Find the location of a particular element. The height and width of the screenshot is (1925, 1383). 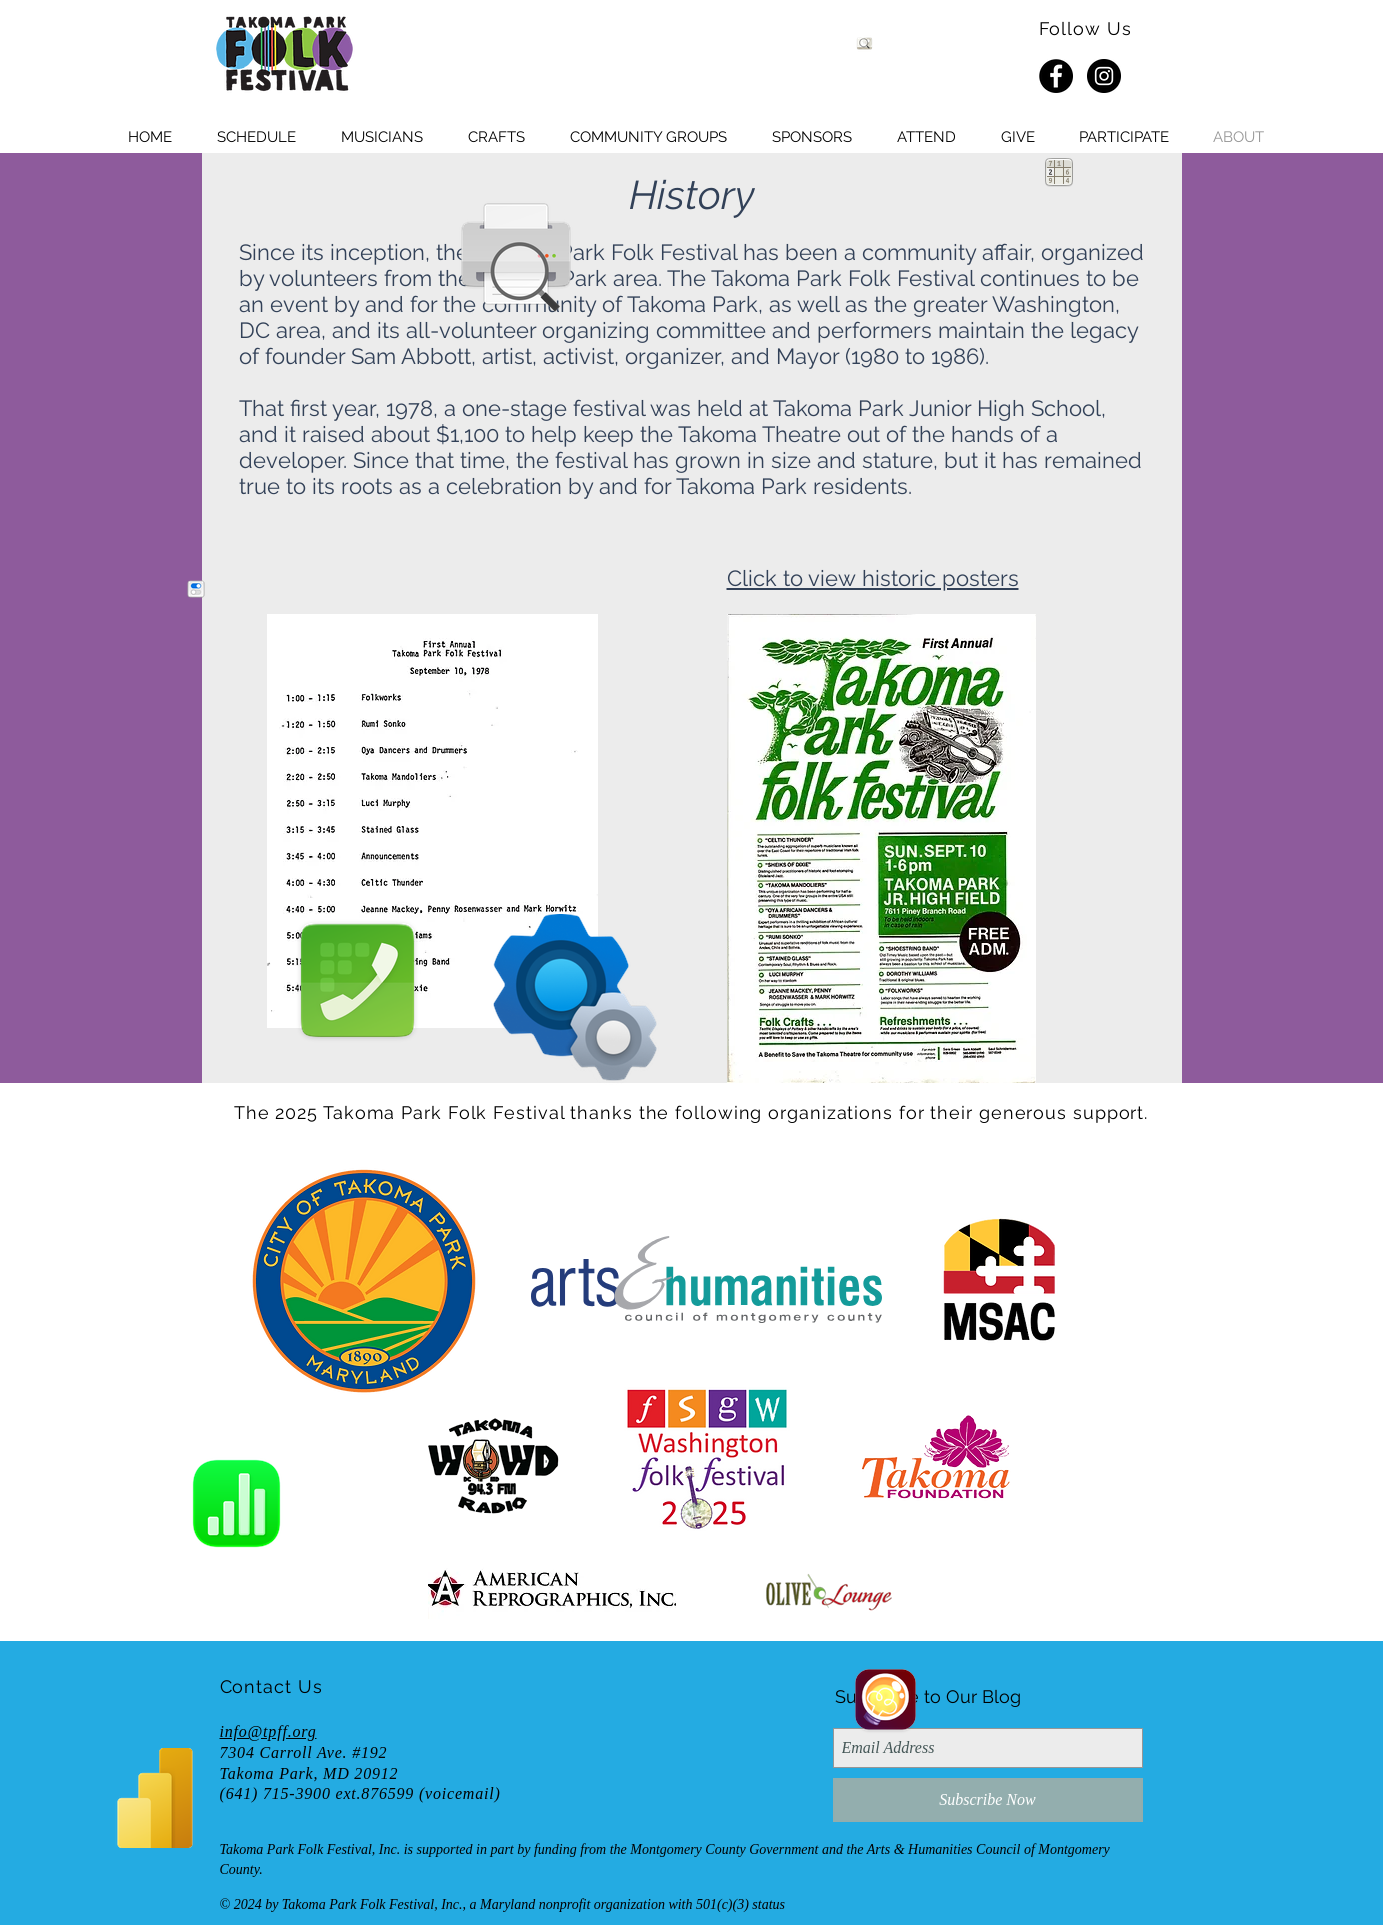

open Microsoft Power BI app is located at coordinates (155, 1798).